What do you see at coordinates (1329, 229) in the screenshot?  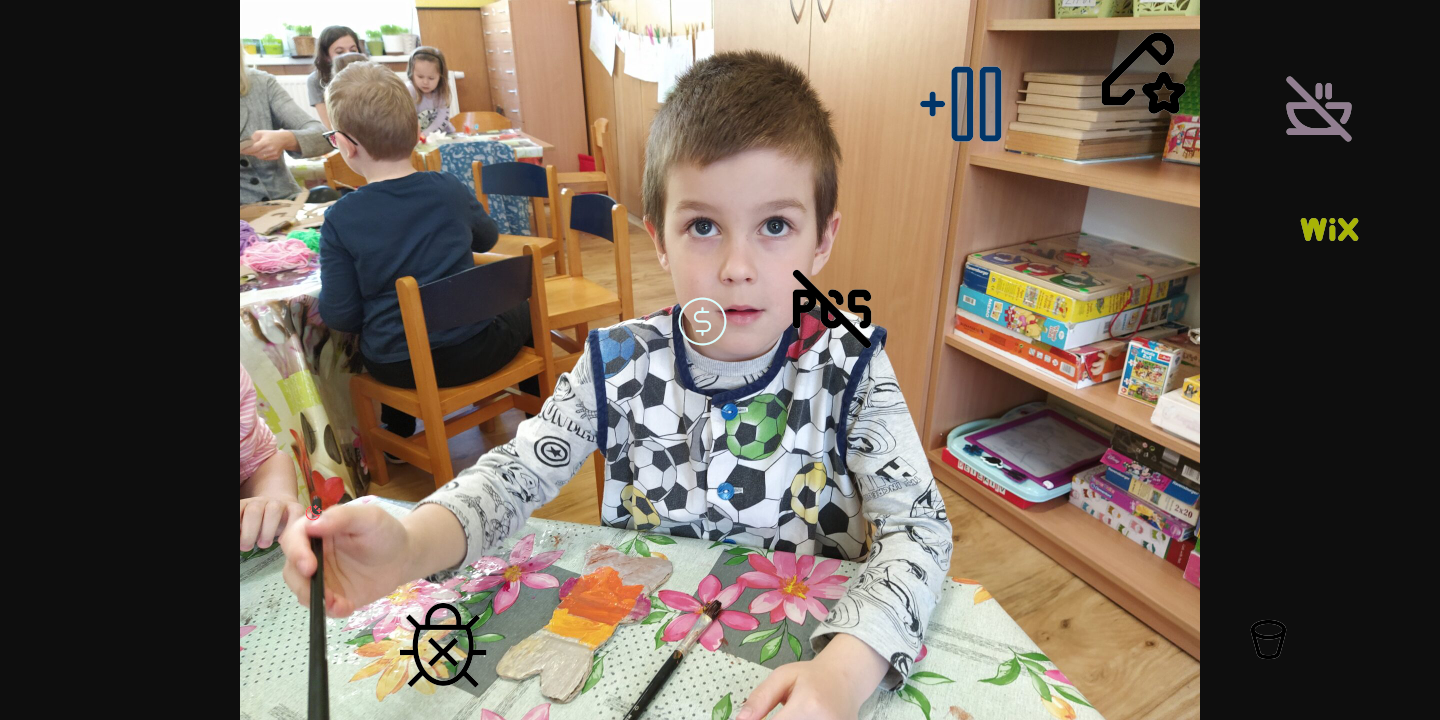 I see `link to Wix website builder` at bounding box center [1329, 229].